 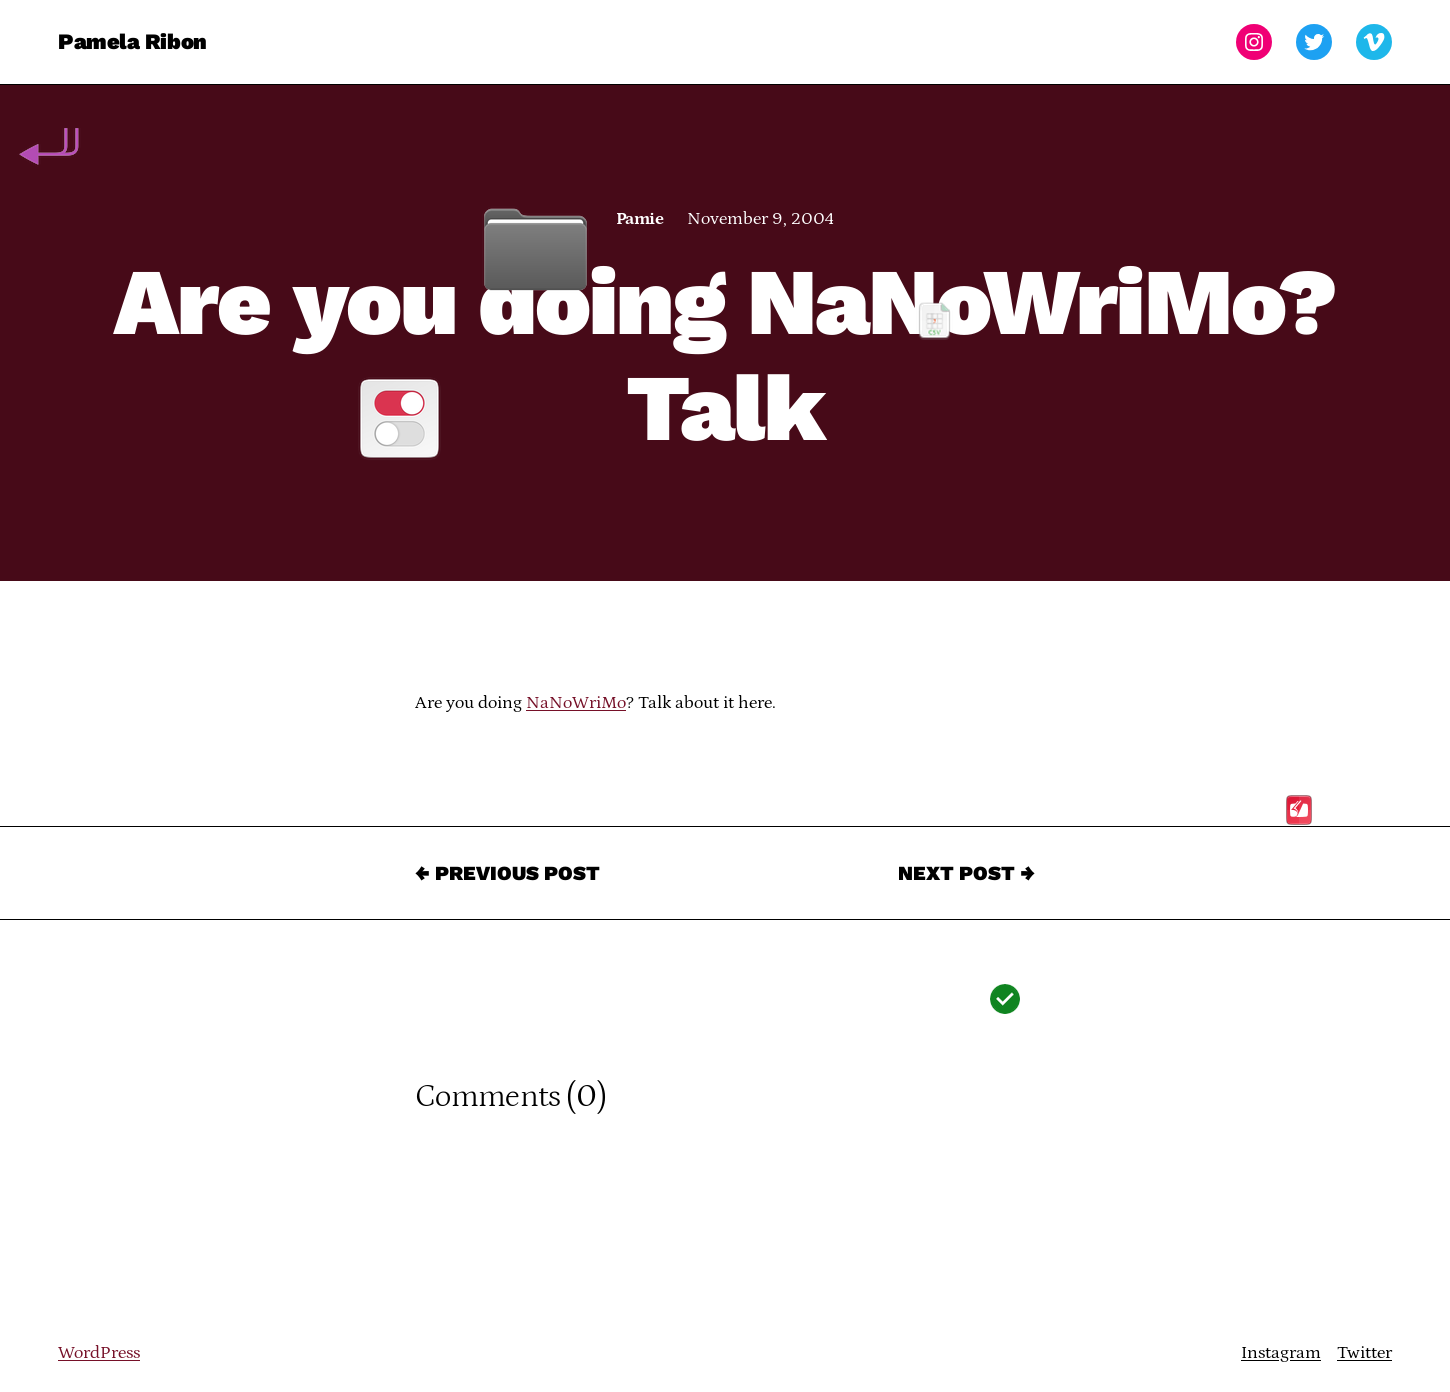 I want to click on open folder to view contents, so click(x=535, y=249).